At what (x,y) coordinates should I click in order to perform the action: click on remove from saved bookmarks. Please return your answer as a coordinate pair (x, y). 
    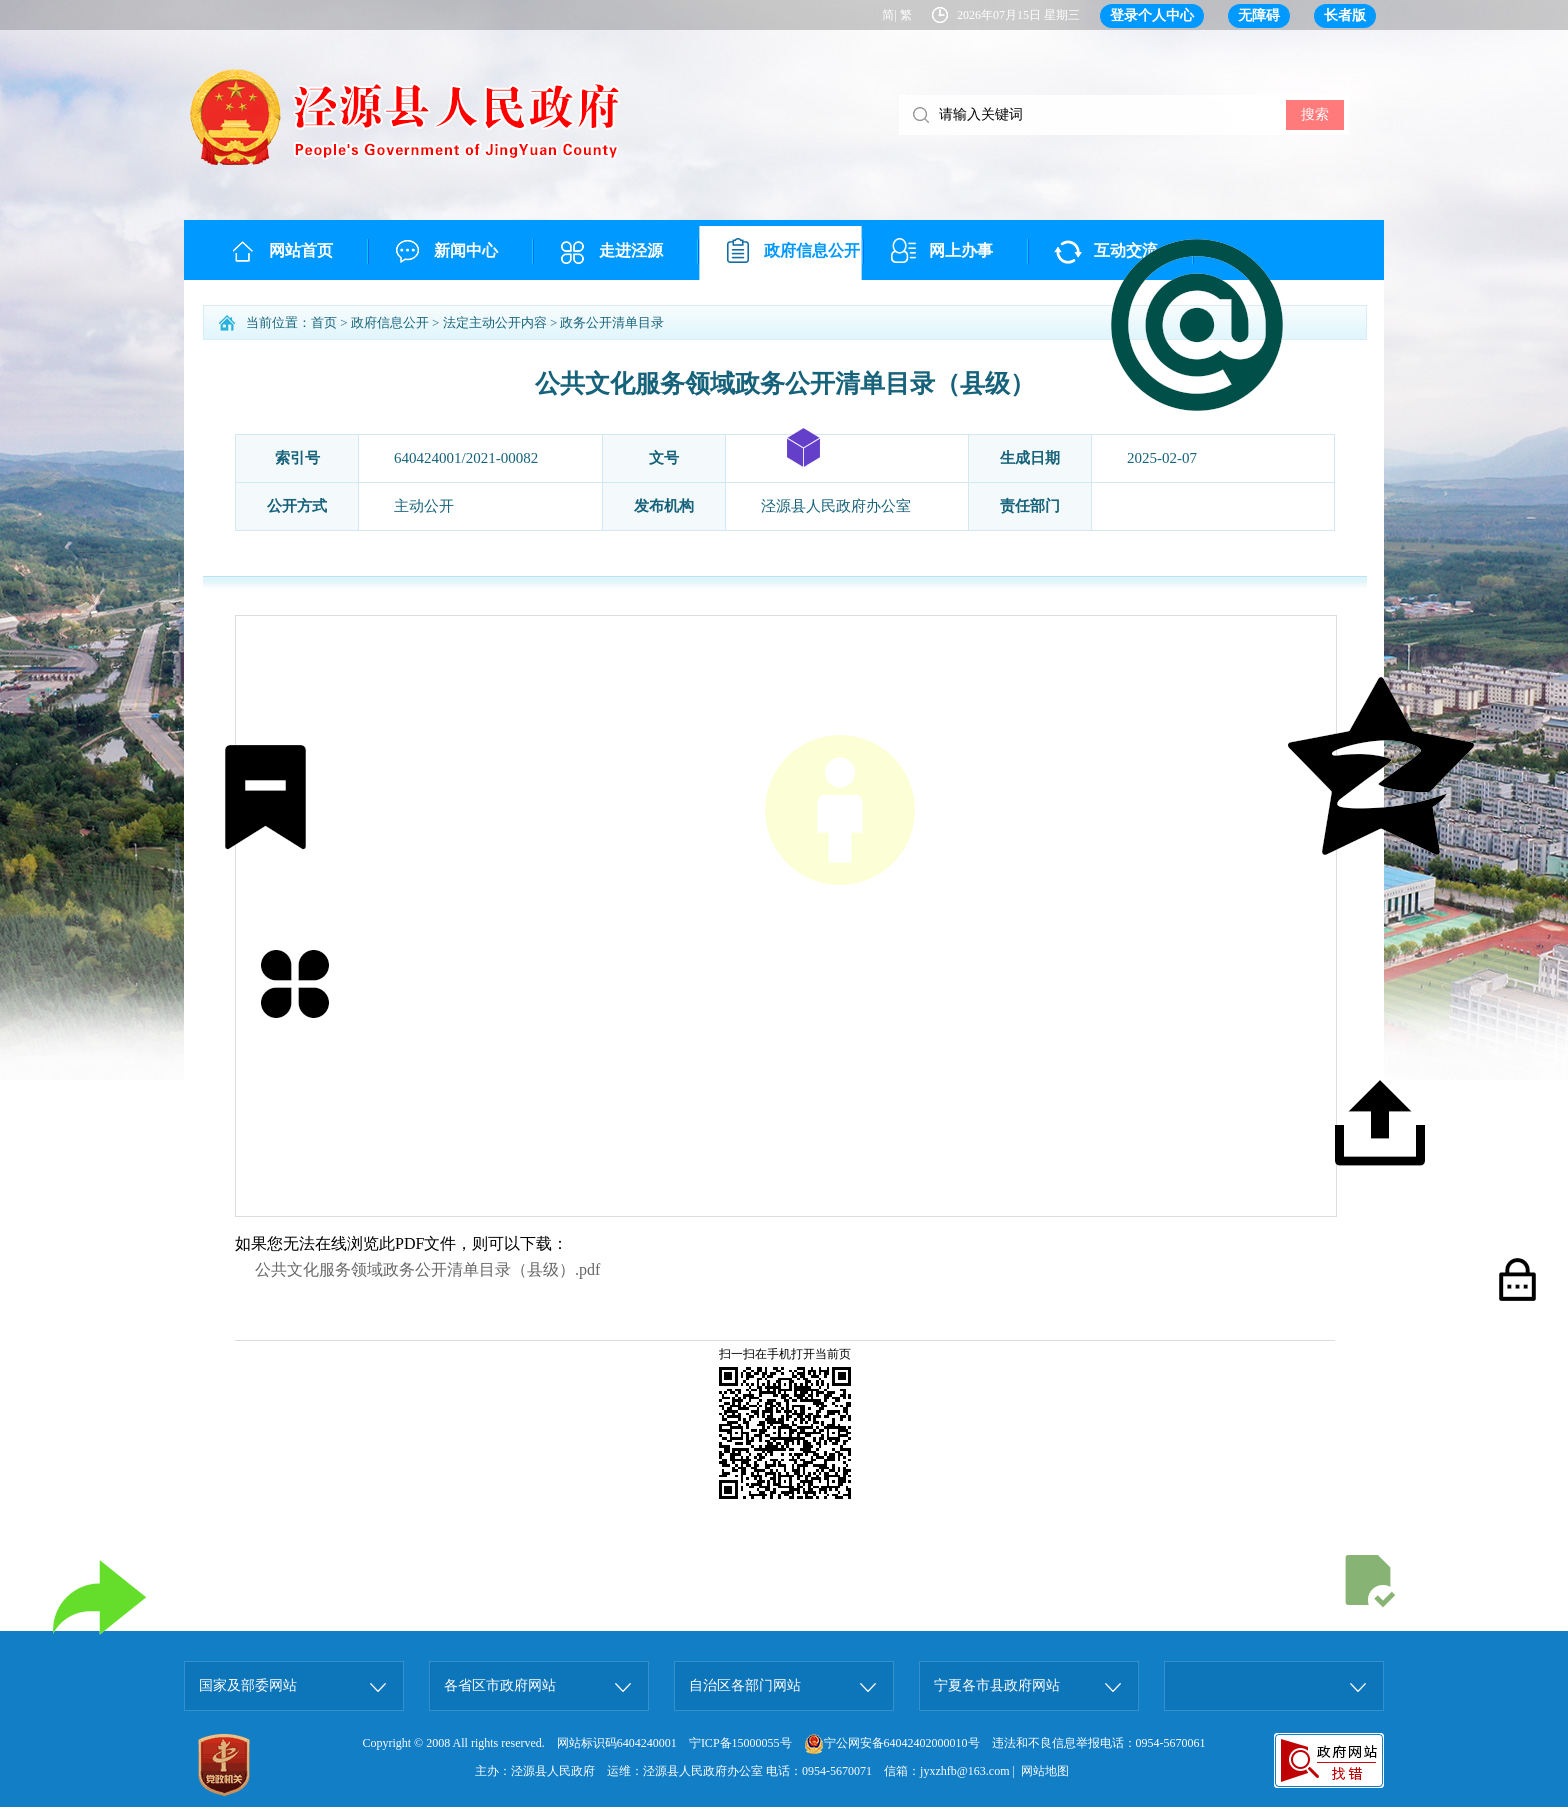
    Looking at the image, I should click on (265, 795).